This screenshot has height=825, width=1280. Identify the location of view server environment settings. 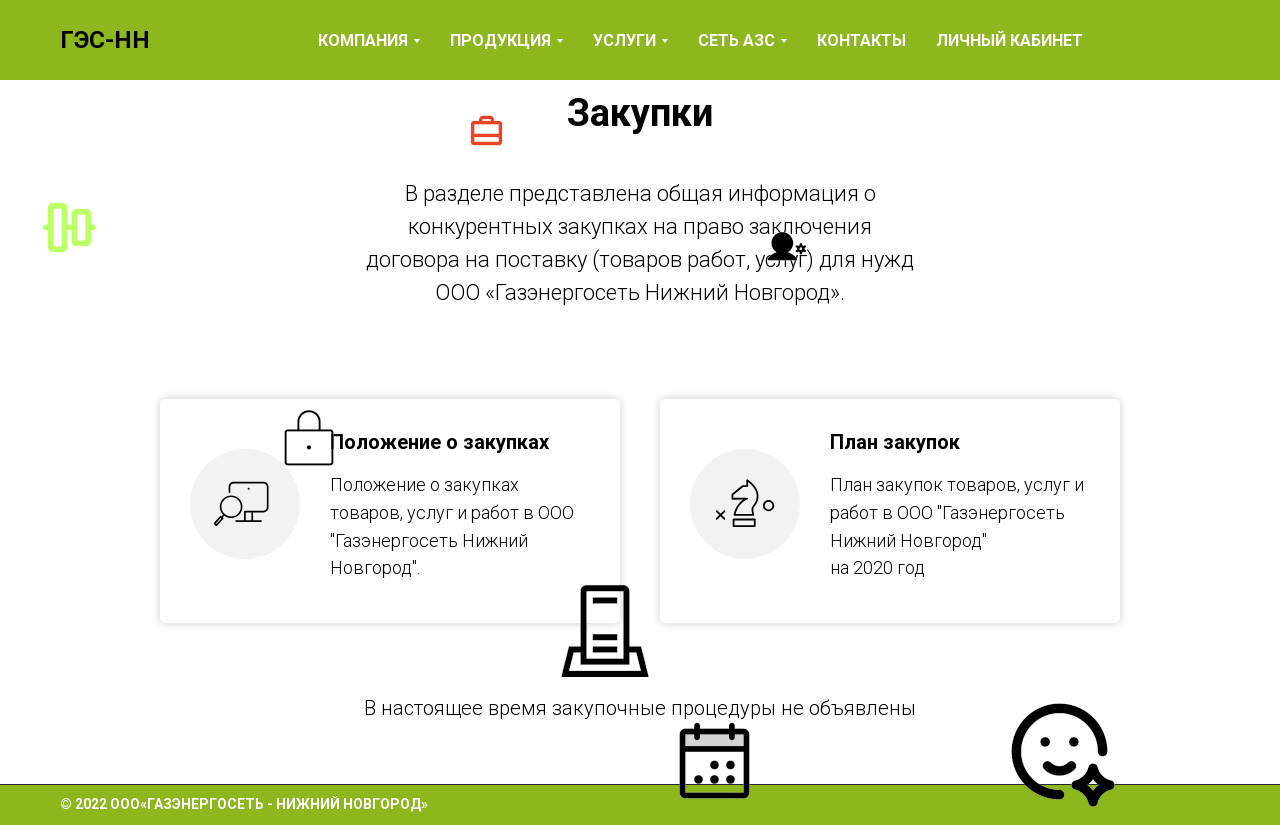
(605, 628).